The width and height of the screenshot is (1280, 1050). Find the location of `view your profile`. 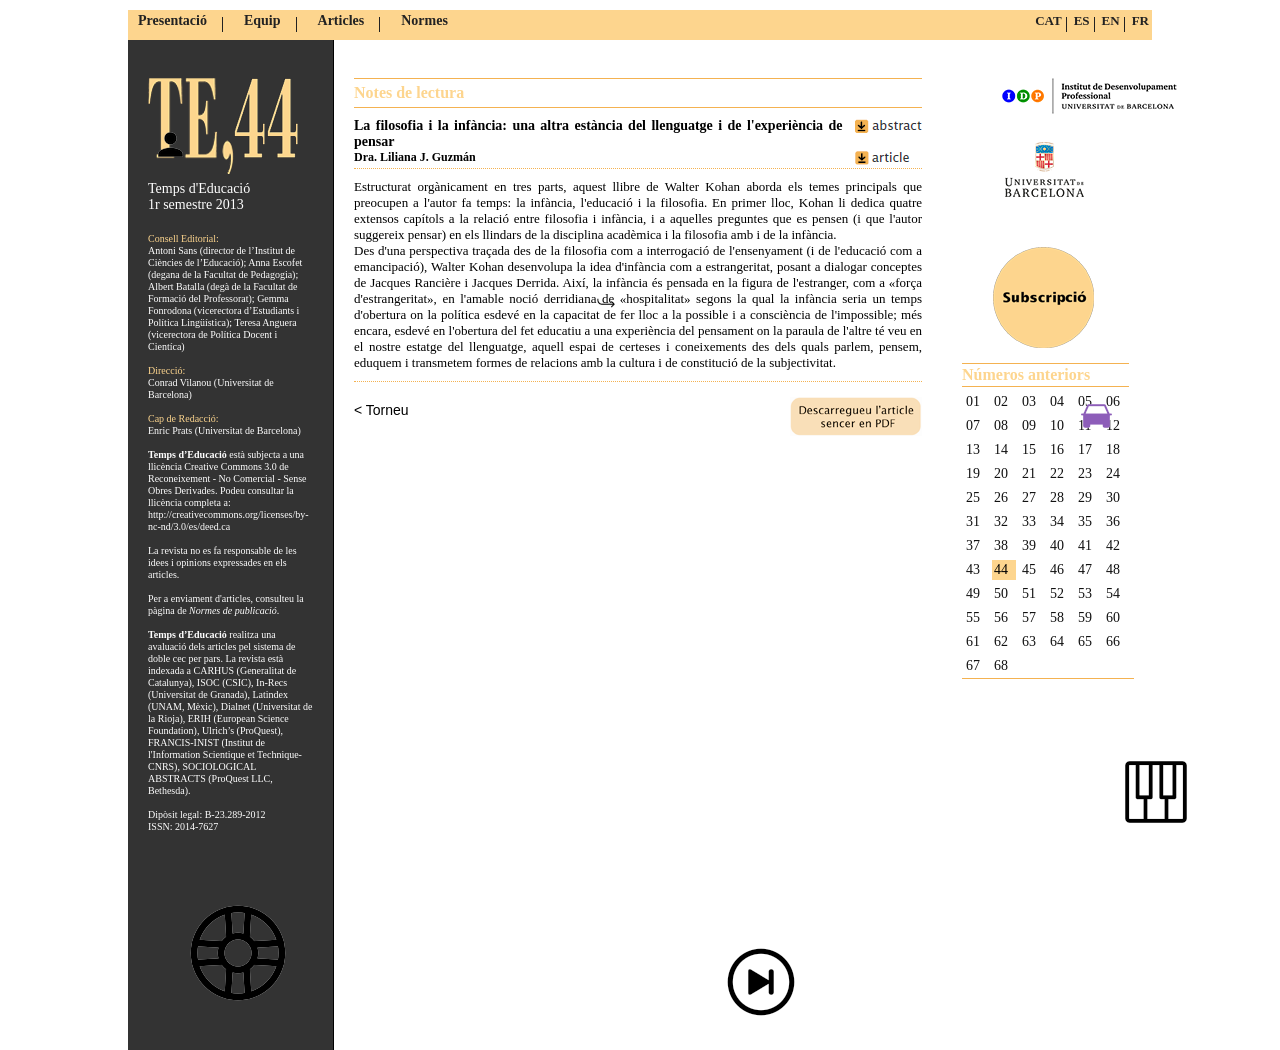

view your profile is located at coordinates (170, 144).